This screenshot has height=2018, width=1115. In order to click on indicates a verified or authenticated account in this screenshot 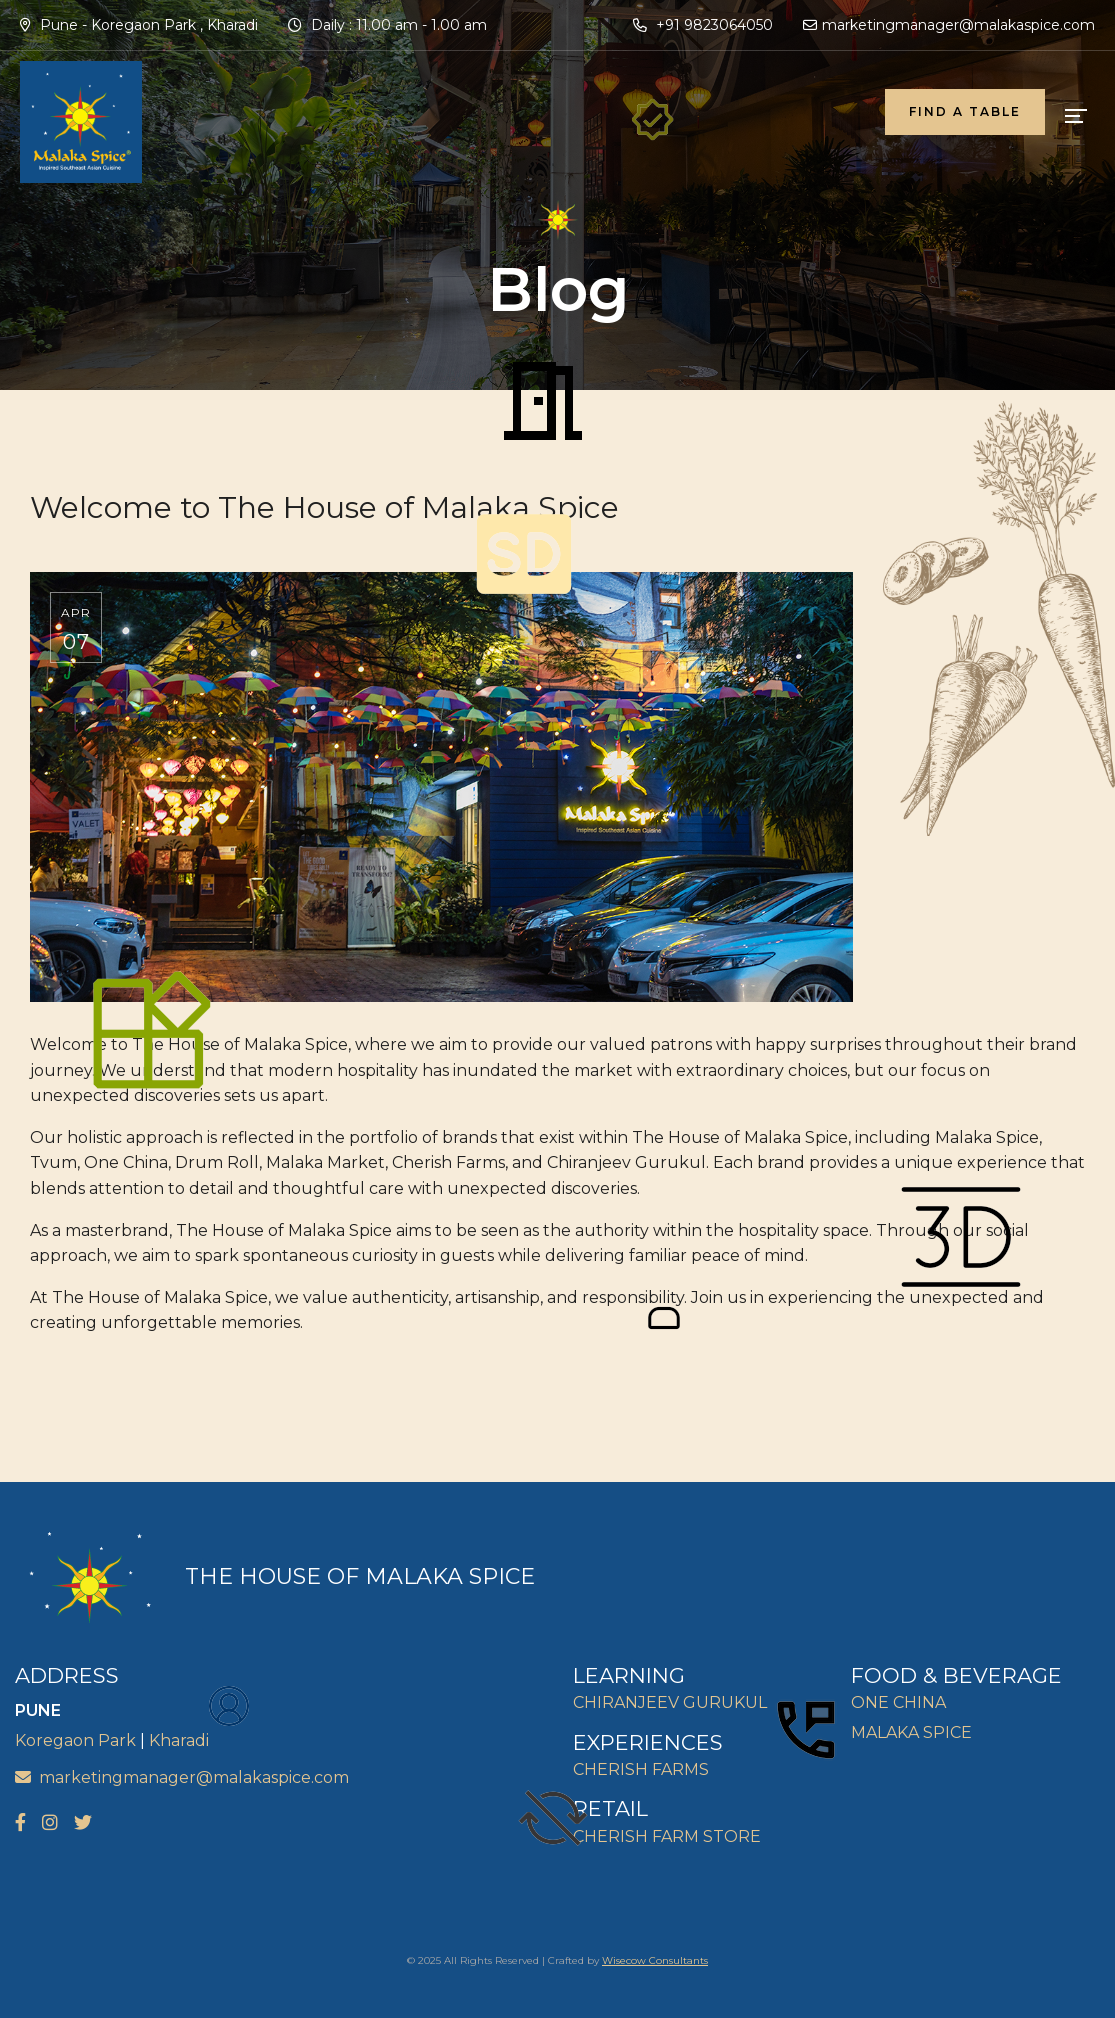, I will do `click(652, 119)`.